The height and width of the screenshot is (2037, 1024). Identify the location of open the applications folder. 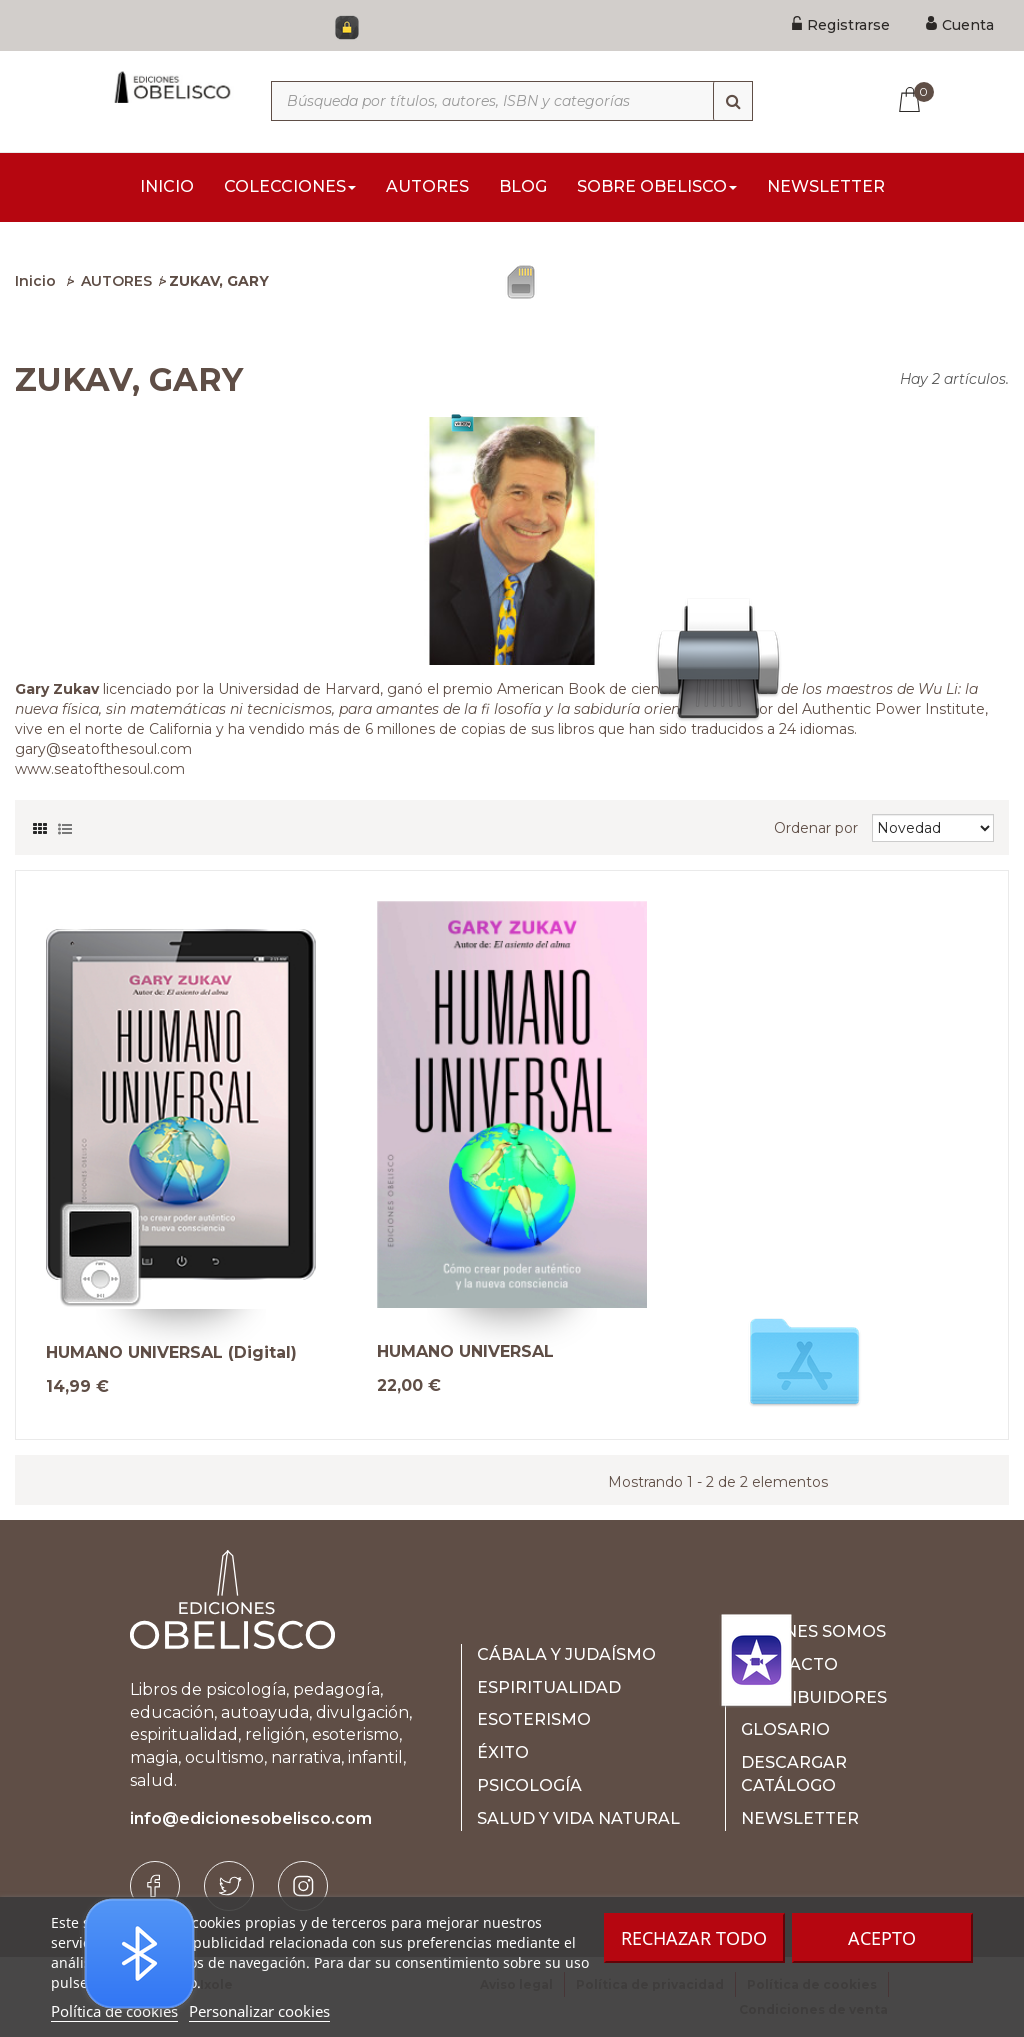
(804, 1361).